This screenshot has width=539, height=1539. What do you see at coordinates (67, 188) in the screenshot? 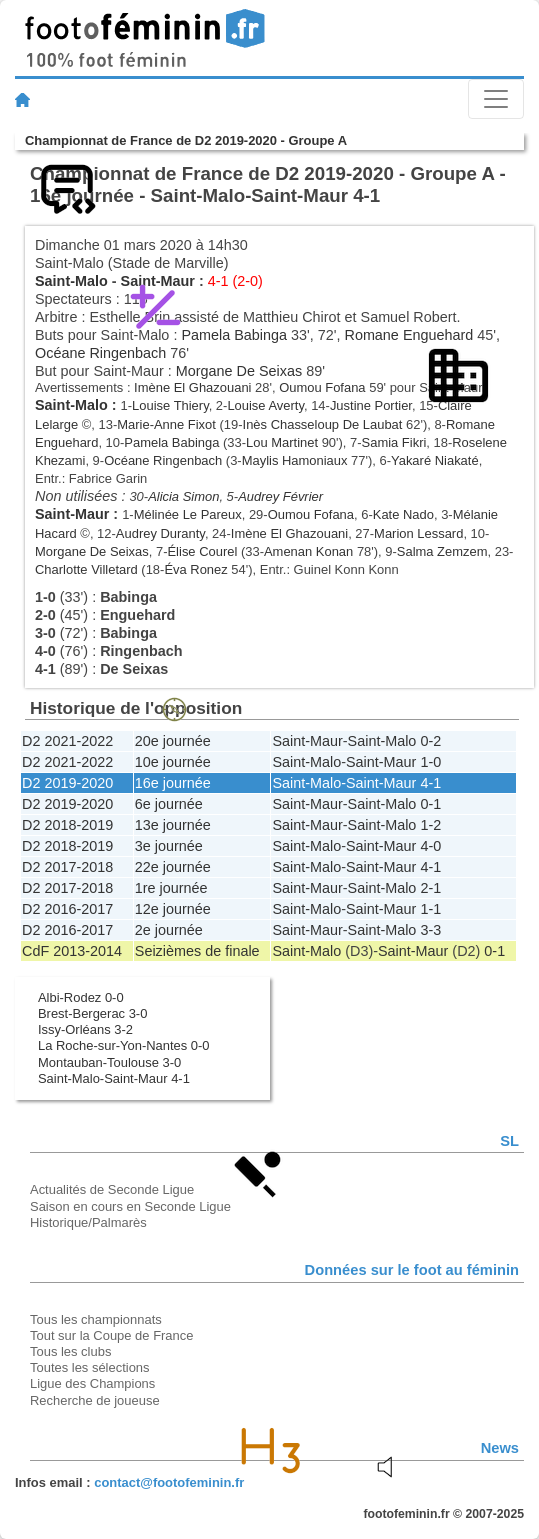
I see `view code snippets in chat` at bounding box center [67, 188].